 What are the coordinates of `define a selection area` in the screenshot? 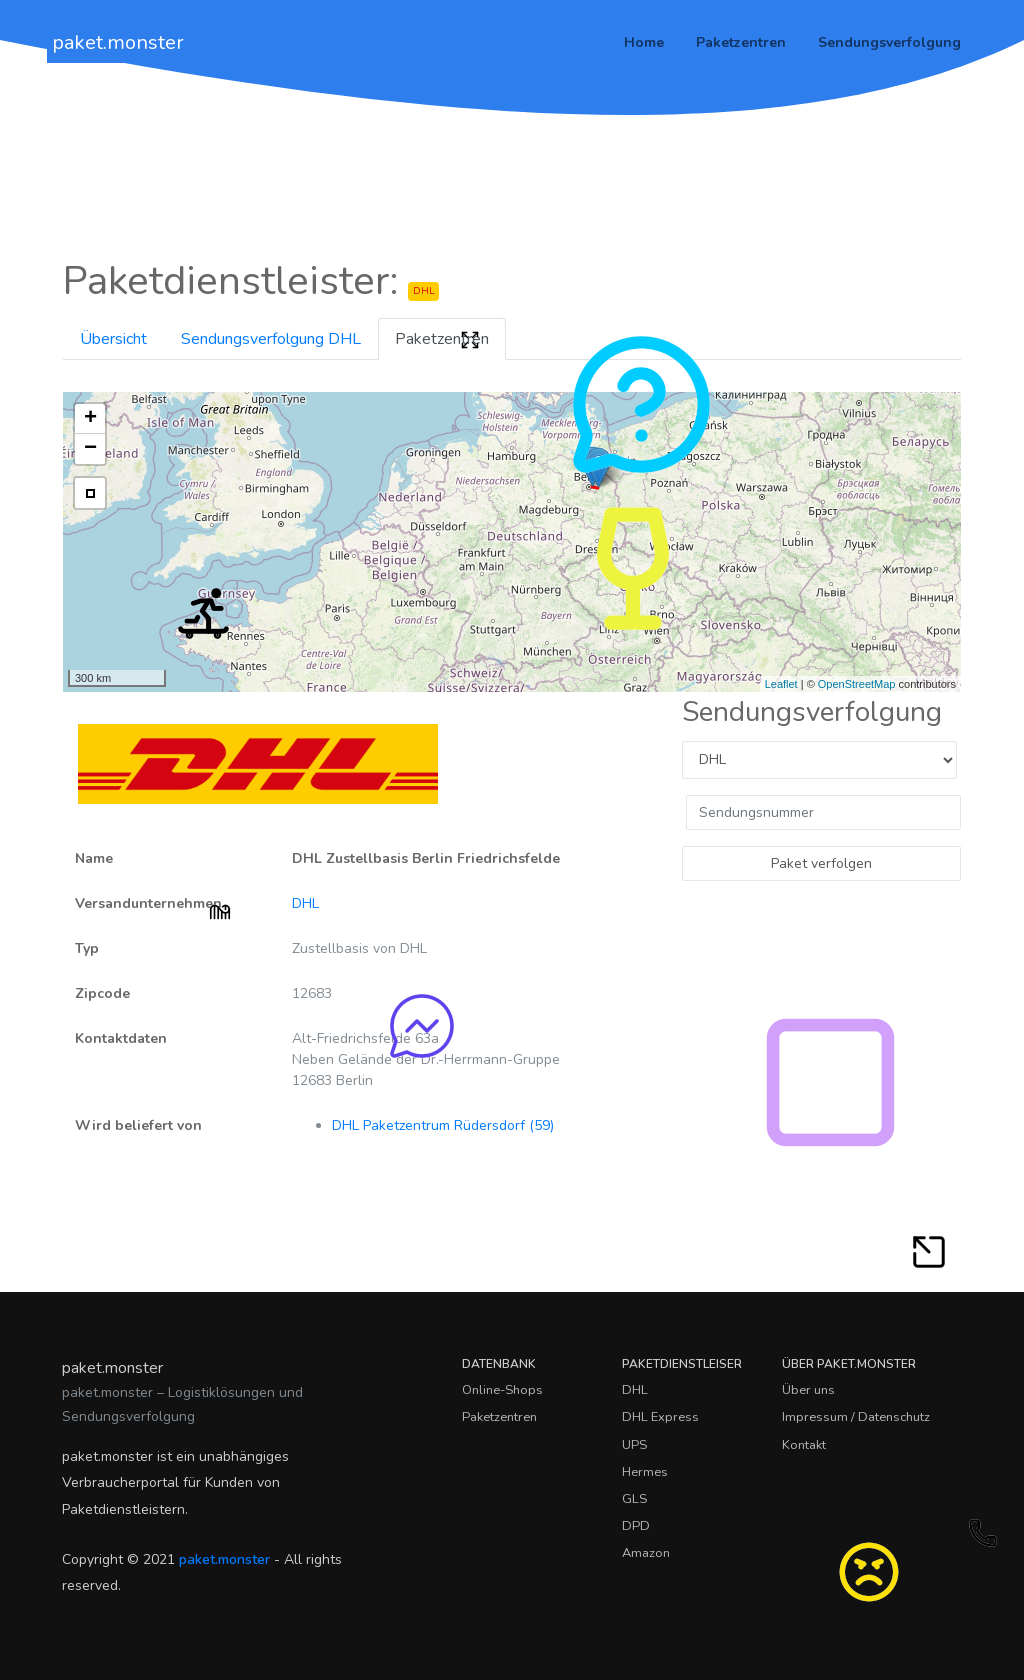 It's located at (830, 1082).